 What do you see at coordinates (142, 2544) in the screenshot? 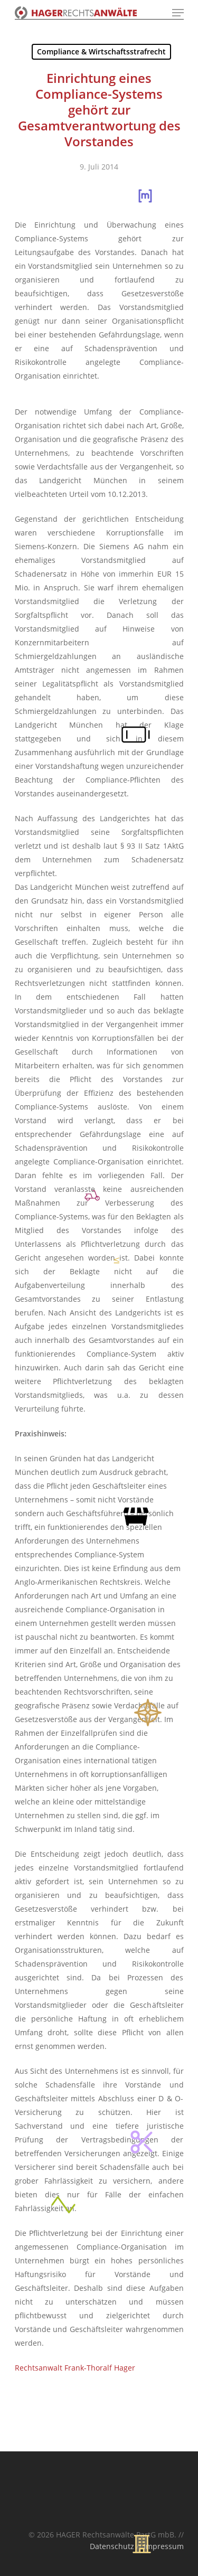
I see `view building or office location` at bounding box center [142, 2544].